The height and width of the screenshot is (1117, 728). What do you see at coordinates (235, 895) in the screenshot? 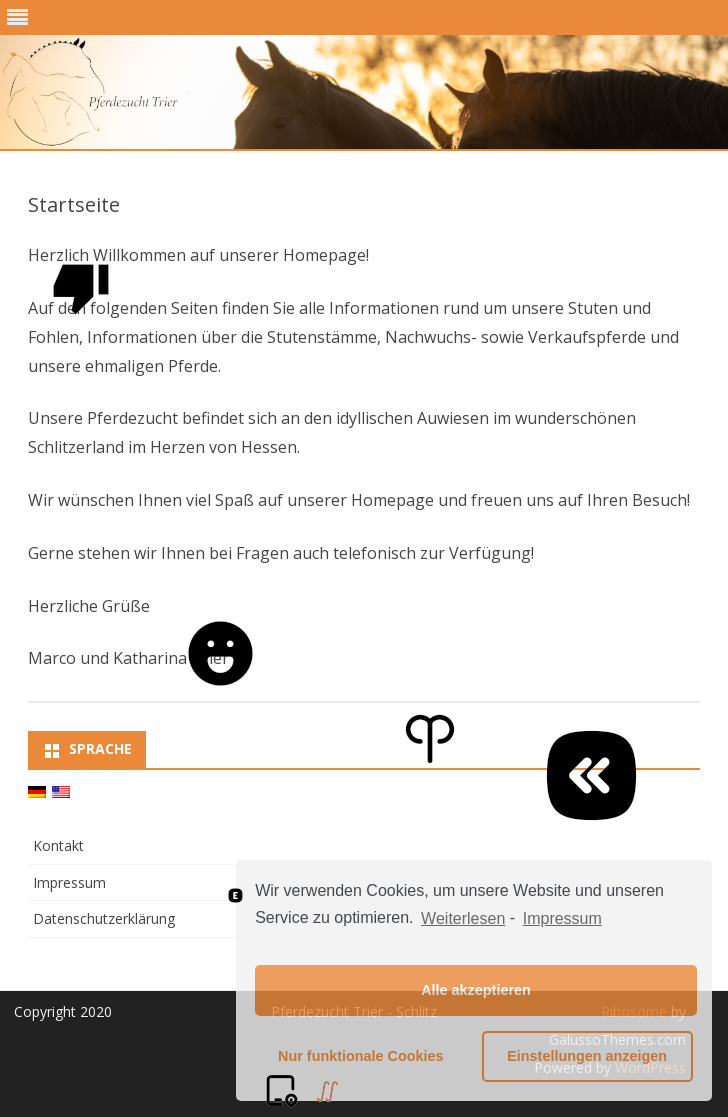
I see `indicates an "E" rating or category` at bounding box center [235, 895].